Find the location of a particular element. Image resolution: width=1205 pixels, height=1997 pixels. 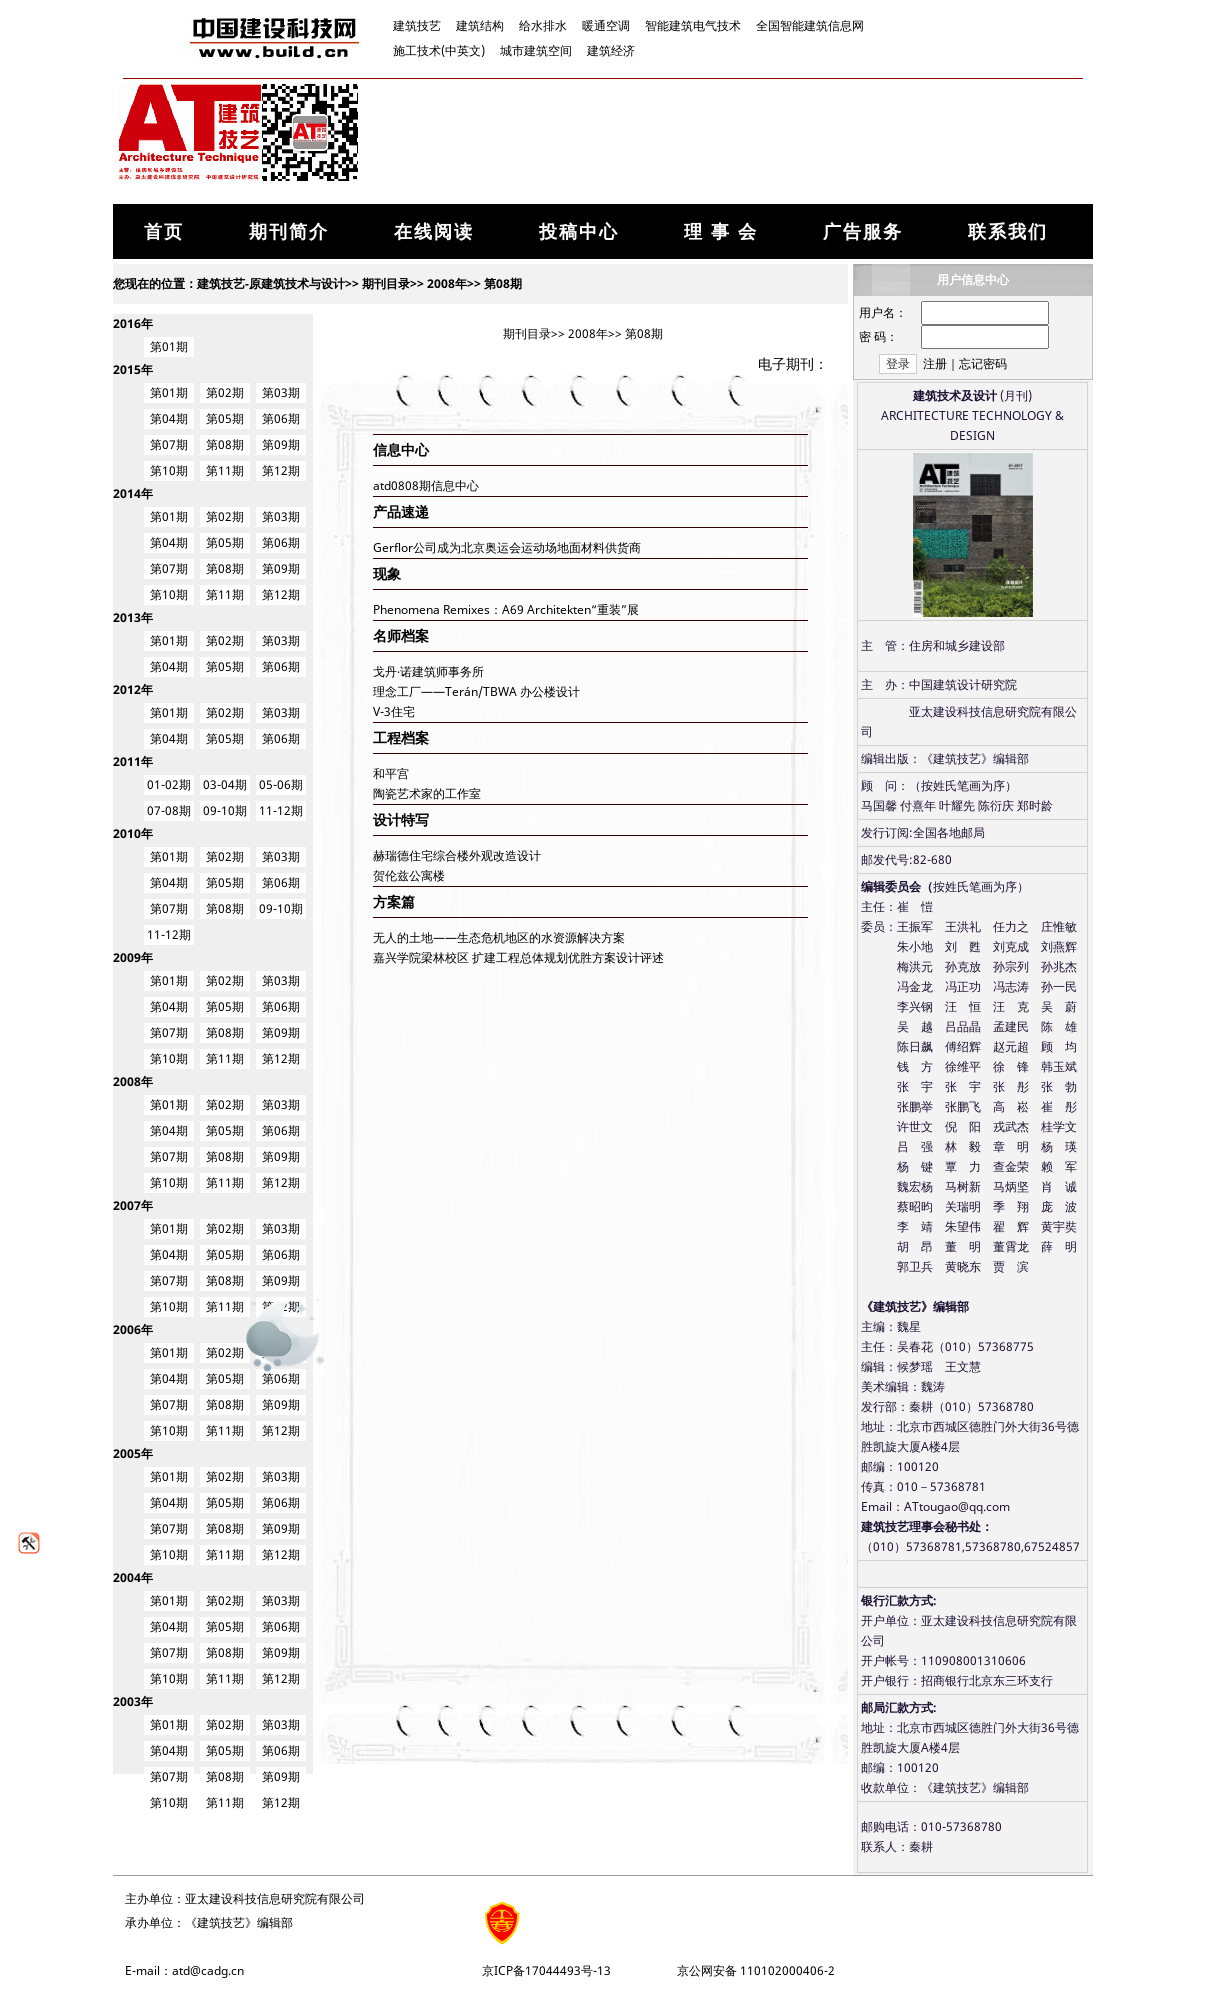

indicates scattered snow conditions at night is located at coordinates (285, 1335).